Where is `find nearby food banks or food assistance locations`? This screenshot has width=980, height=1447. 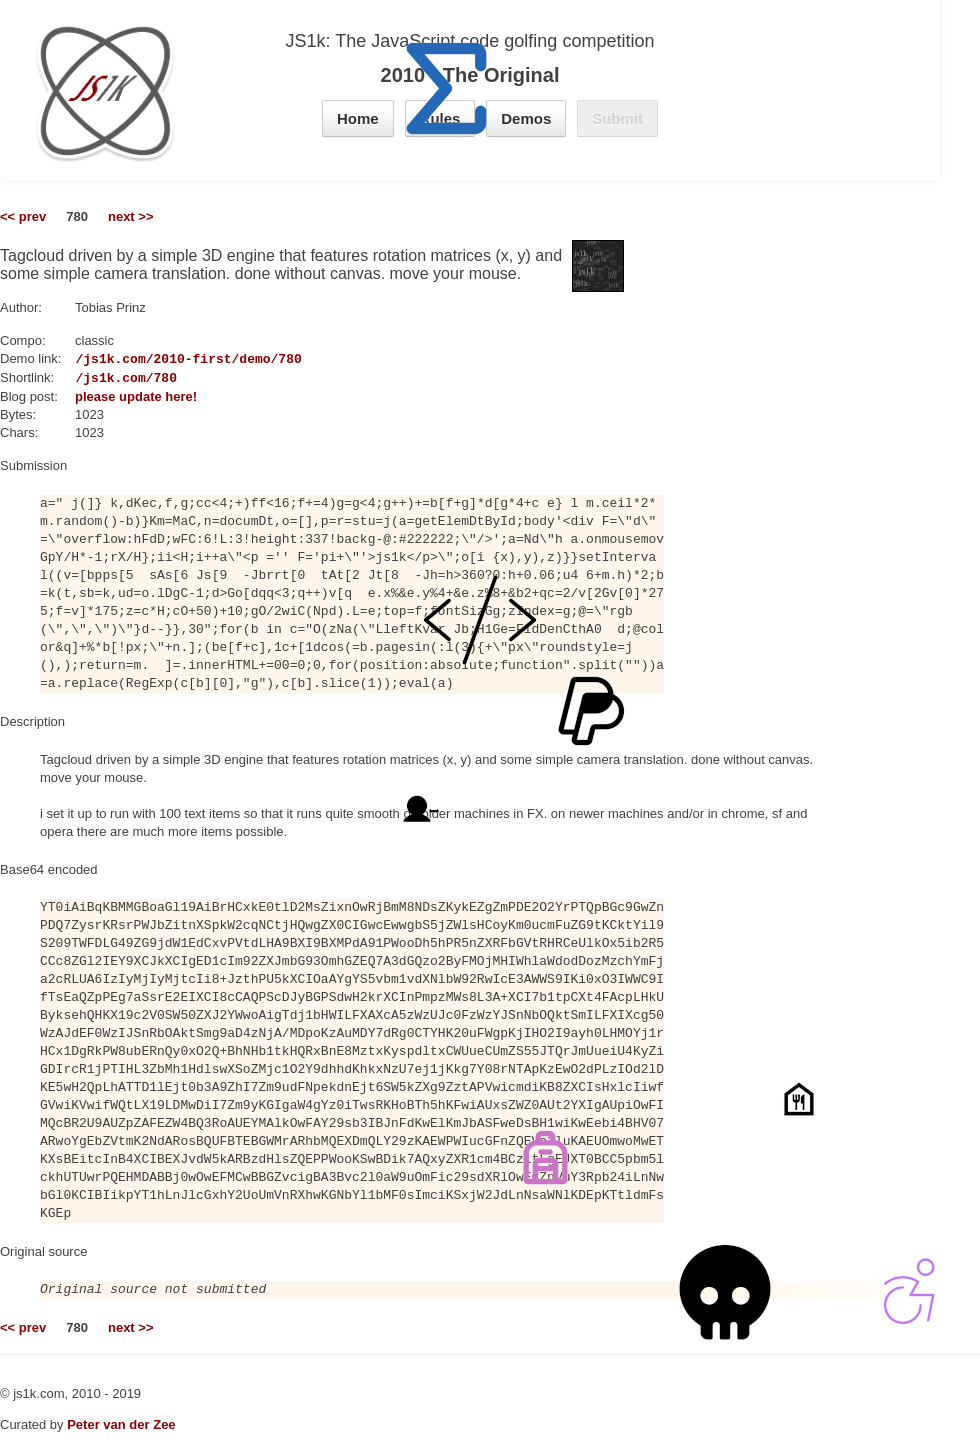 find nearby food banks or food assistance locations is located at coordinates (799, 1099).